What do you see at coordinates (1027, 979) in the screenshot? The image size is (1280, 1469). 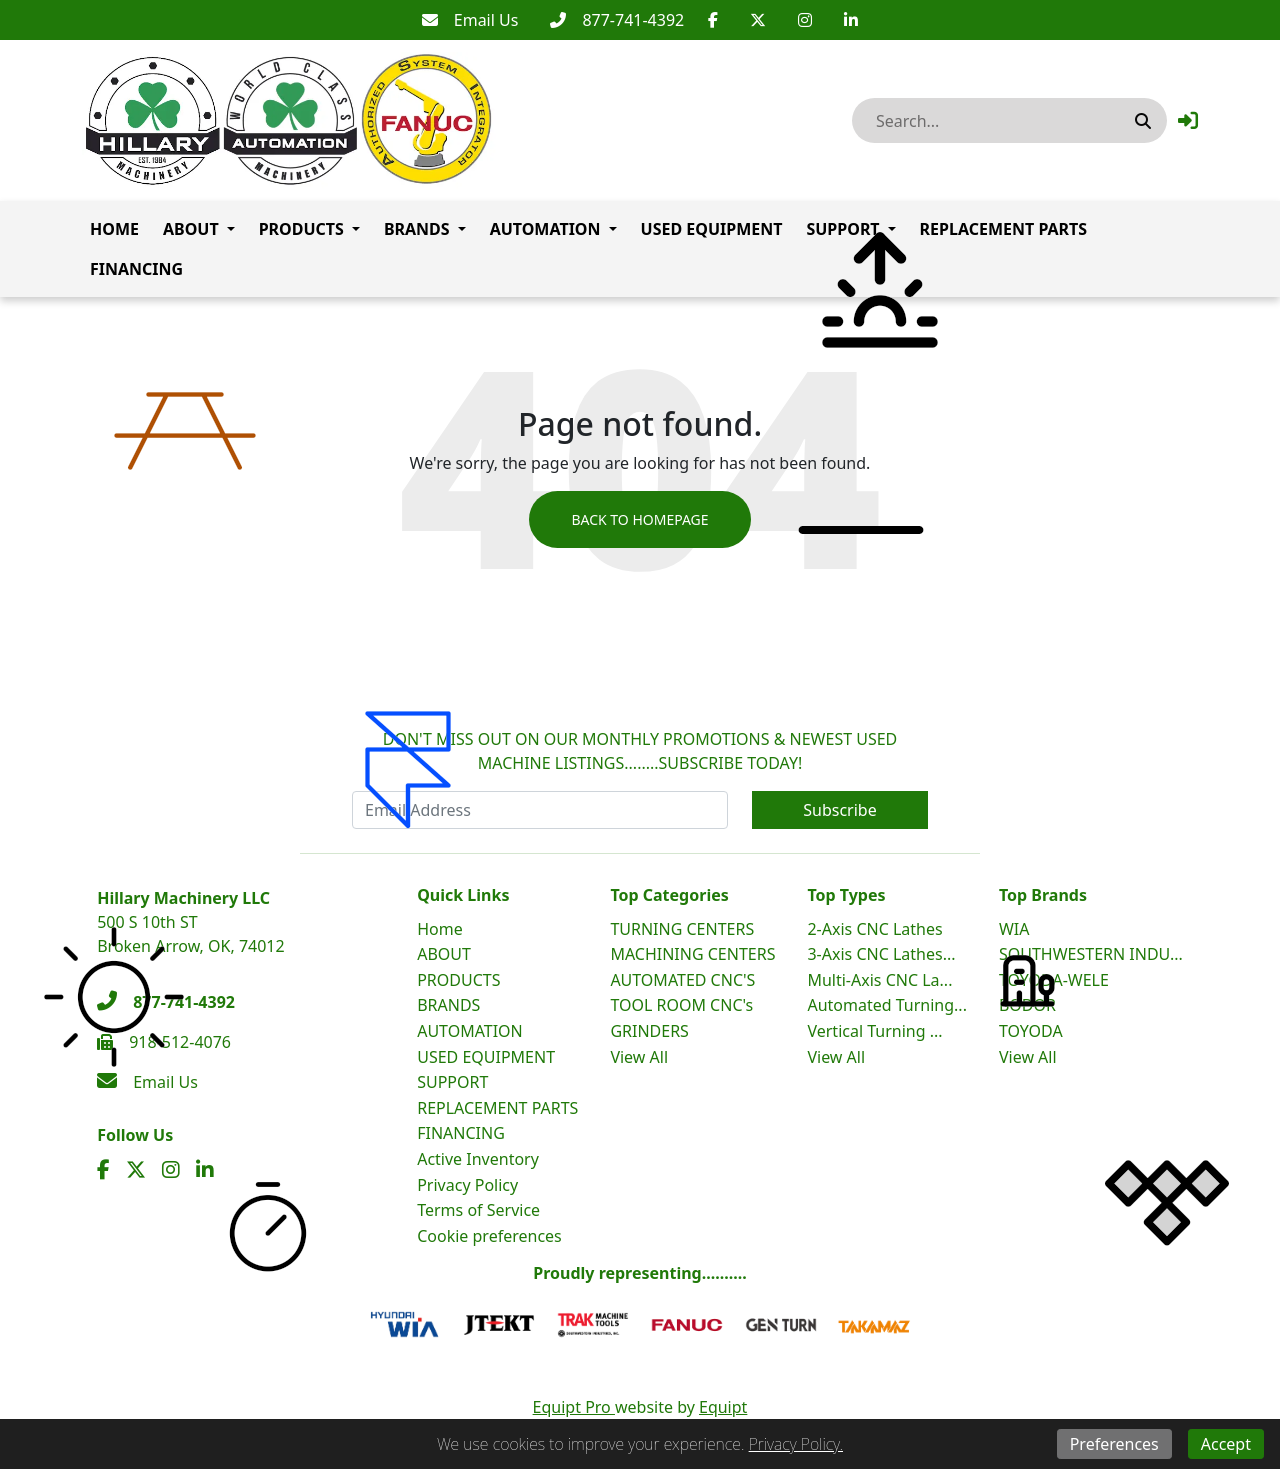 I see `view property listings` at bounding box center [1027, 979].